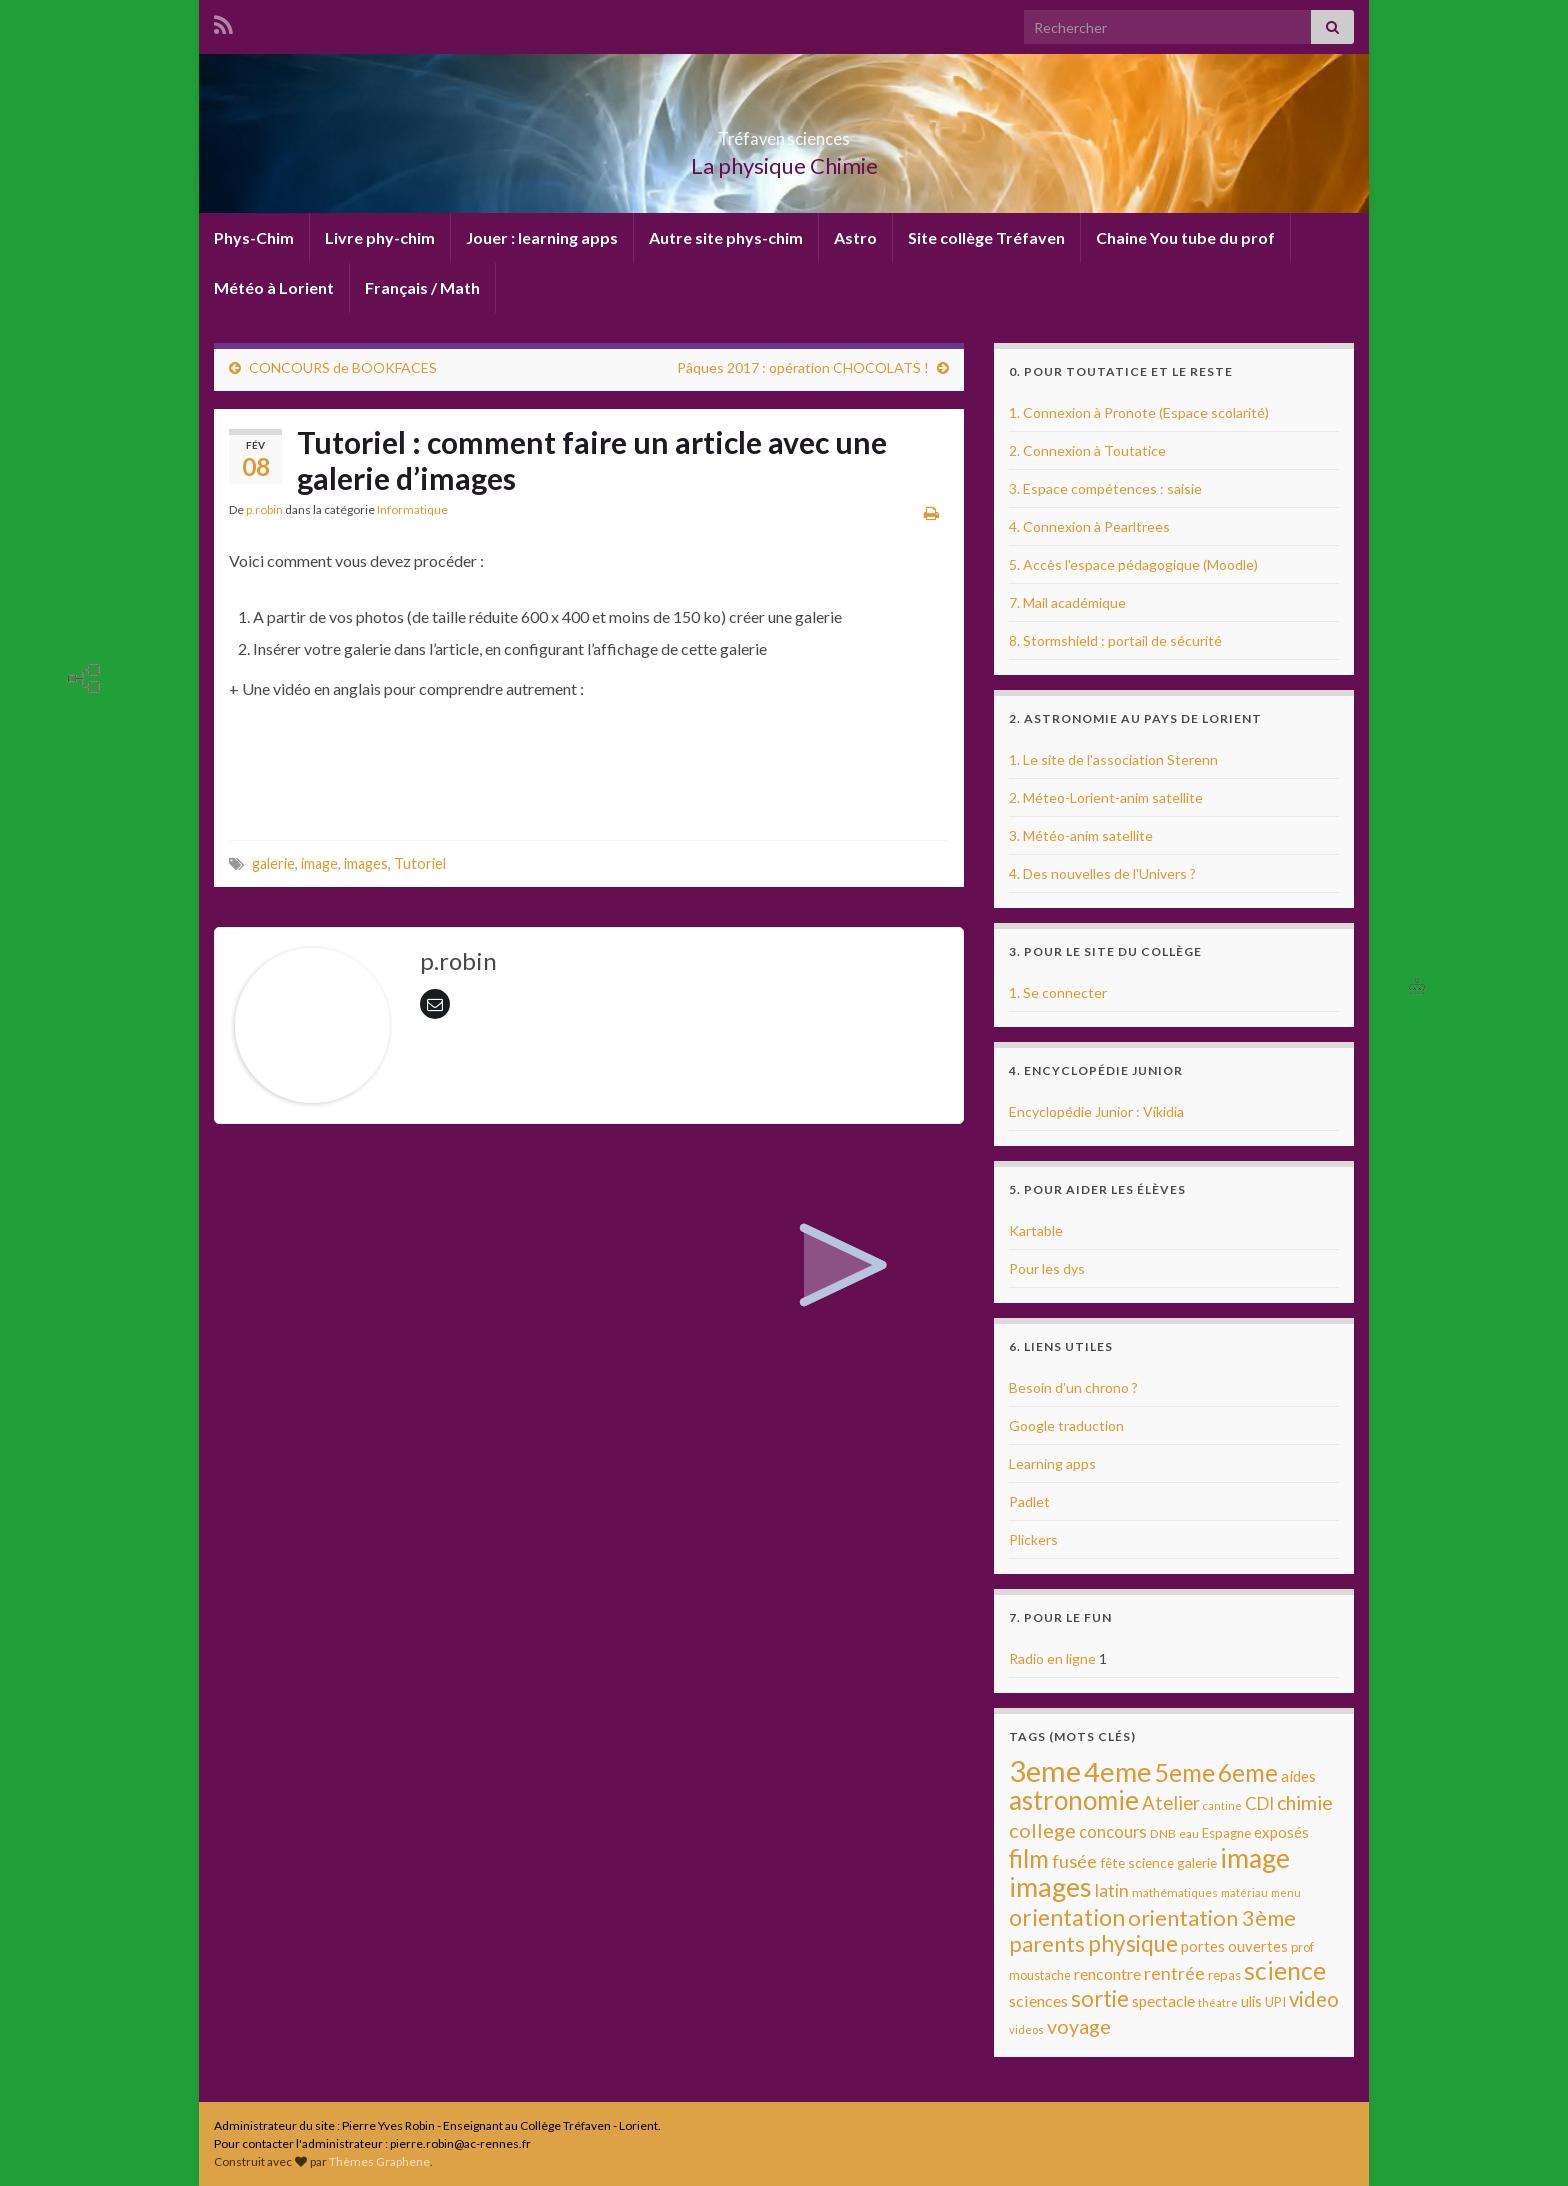 The height and width of the screenshot is (2186, 1568). What do you see at coordinates (85, 678) in the screenshot?
I see `view hierarchical data or folder structure` at bounding box center [85, 678].